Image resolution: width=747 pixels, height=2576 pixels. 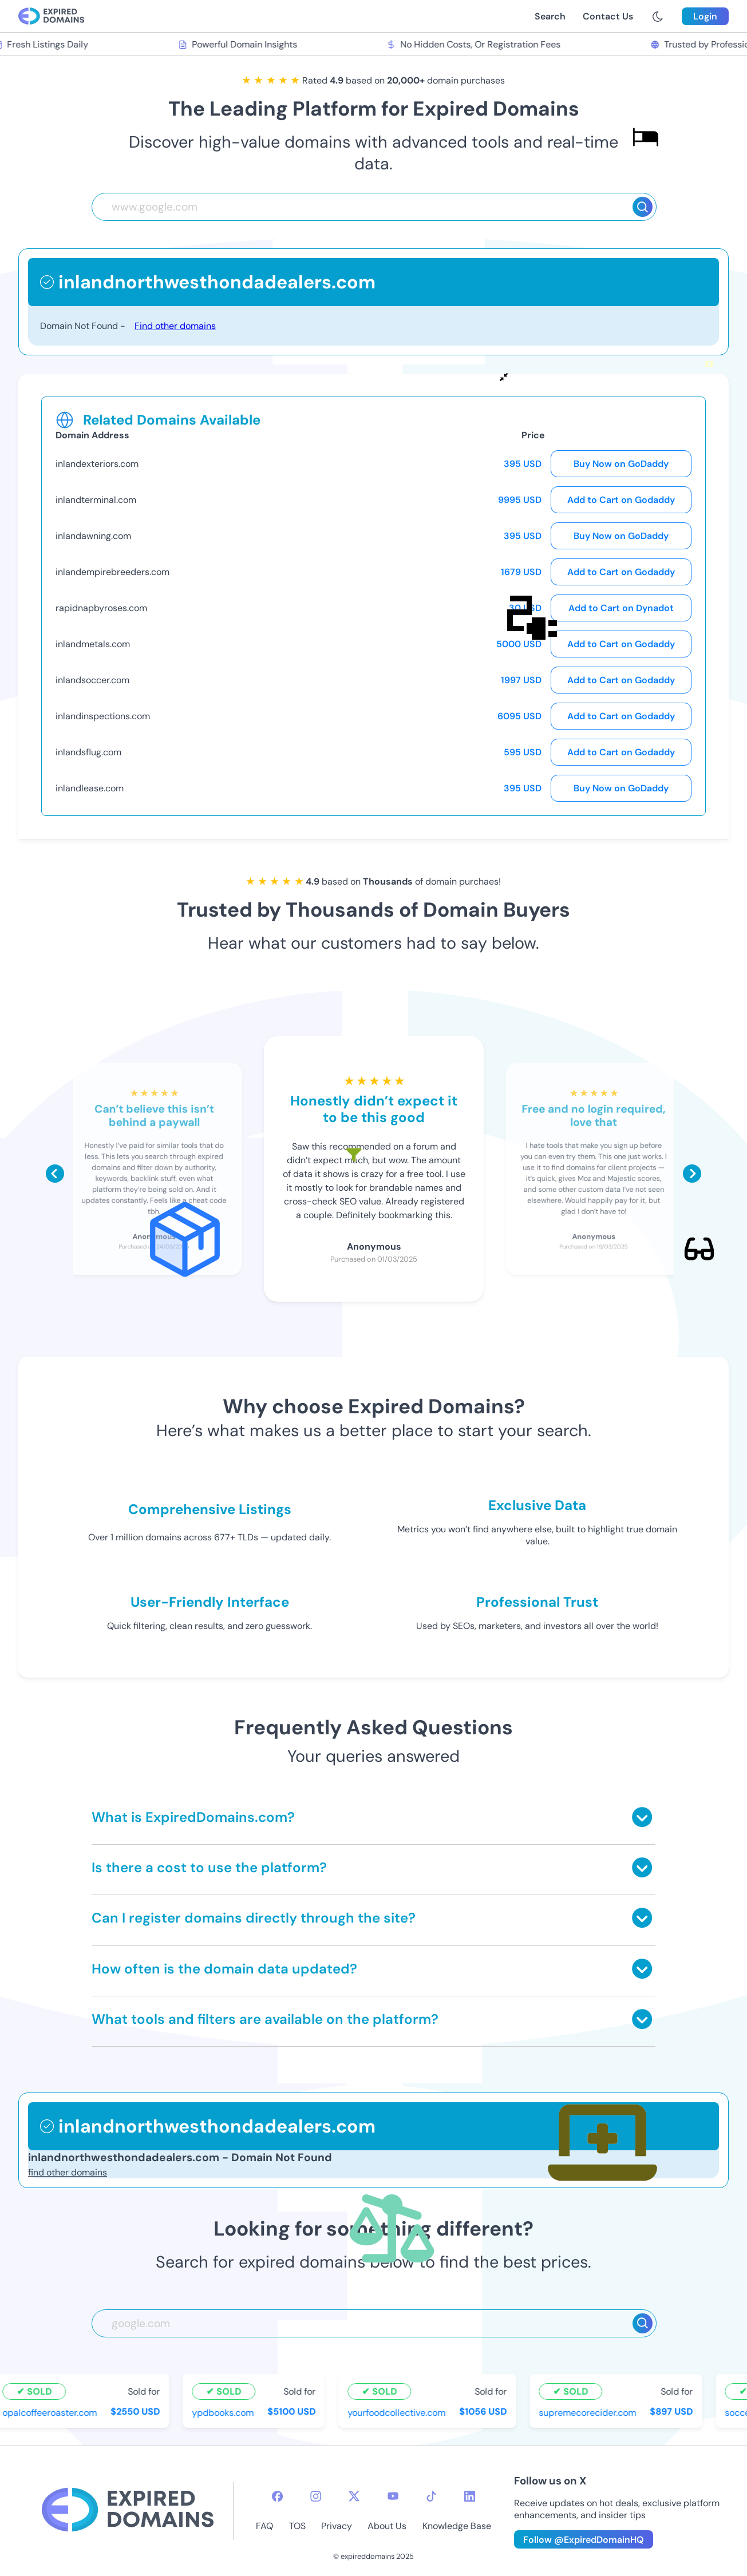 I want to click on view hotel or accommodation options, so click(x=645, y=137).